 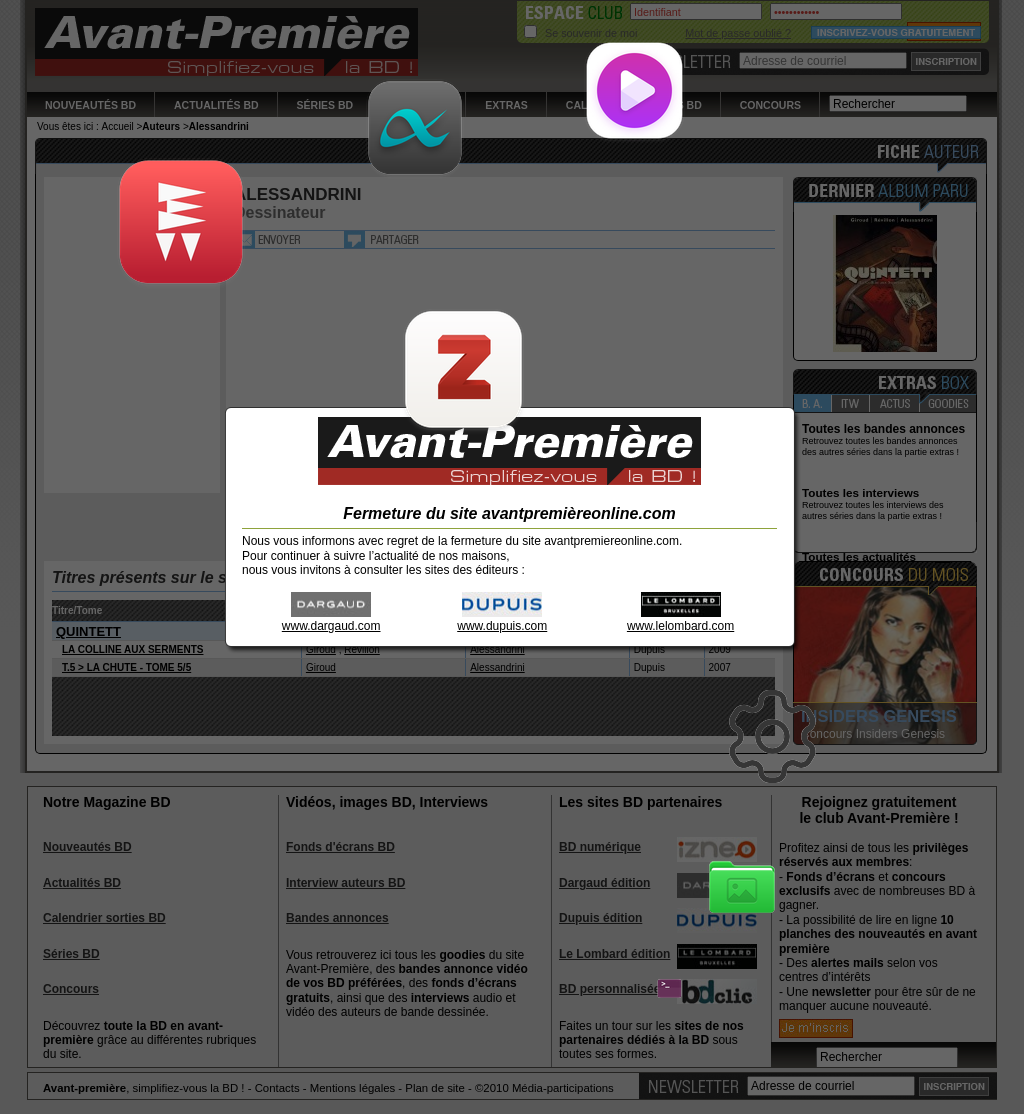 I want to click on open albert app launcher, so click(x=415, y=128).